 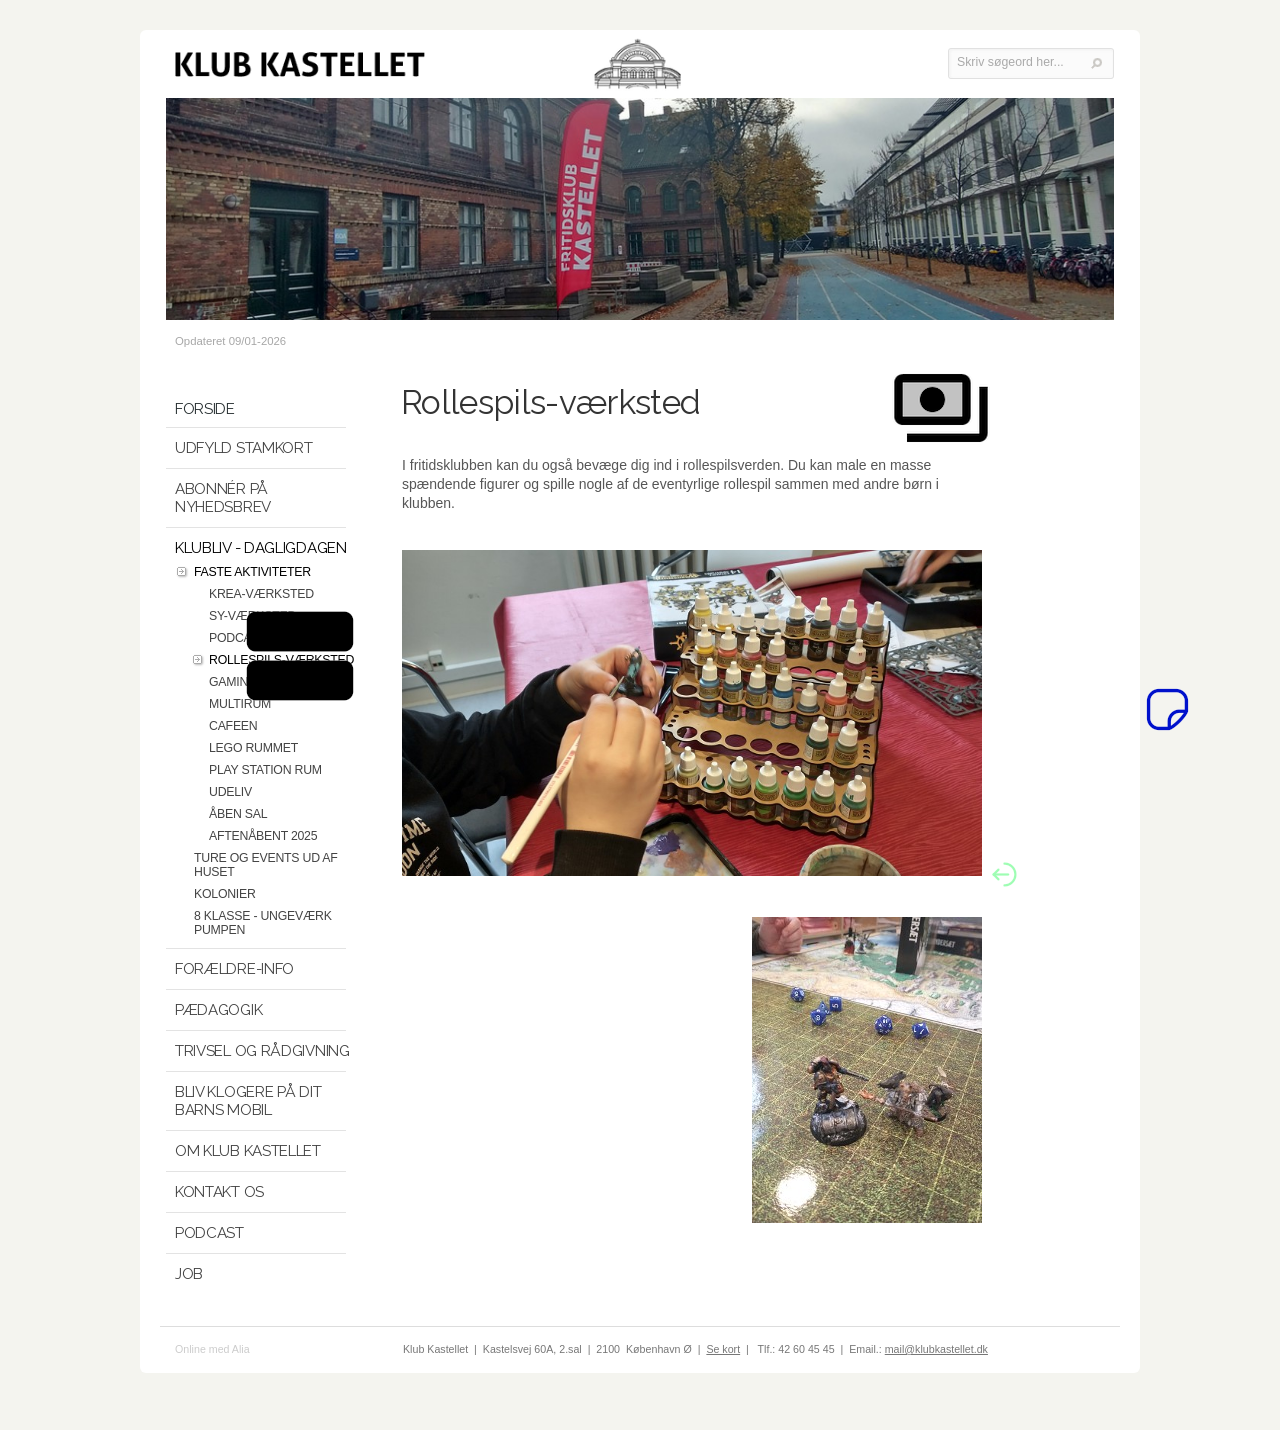 What do you see at coordinates (1004, 874) in the screenshot?
I see `exit or leave current screen` at bounding box center [1004, 874].